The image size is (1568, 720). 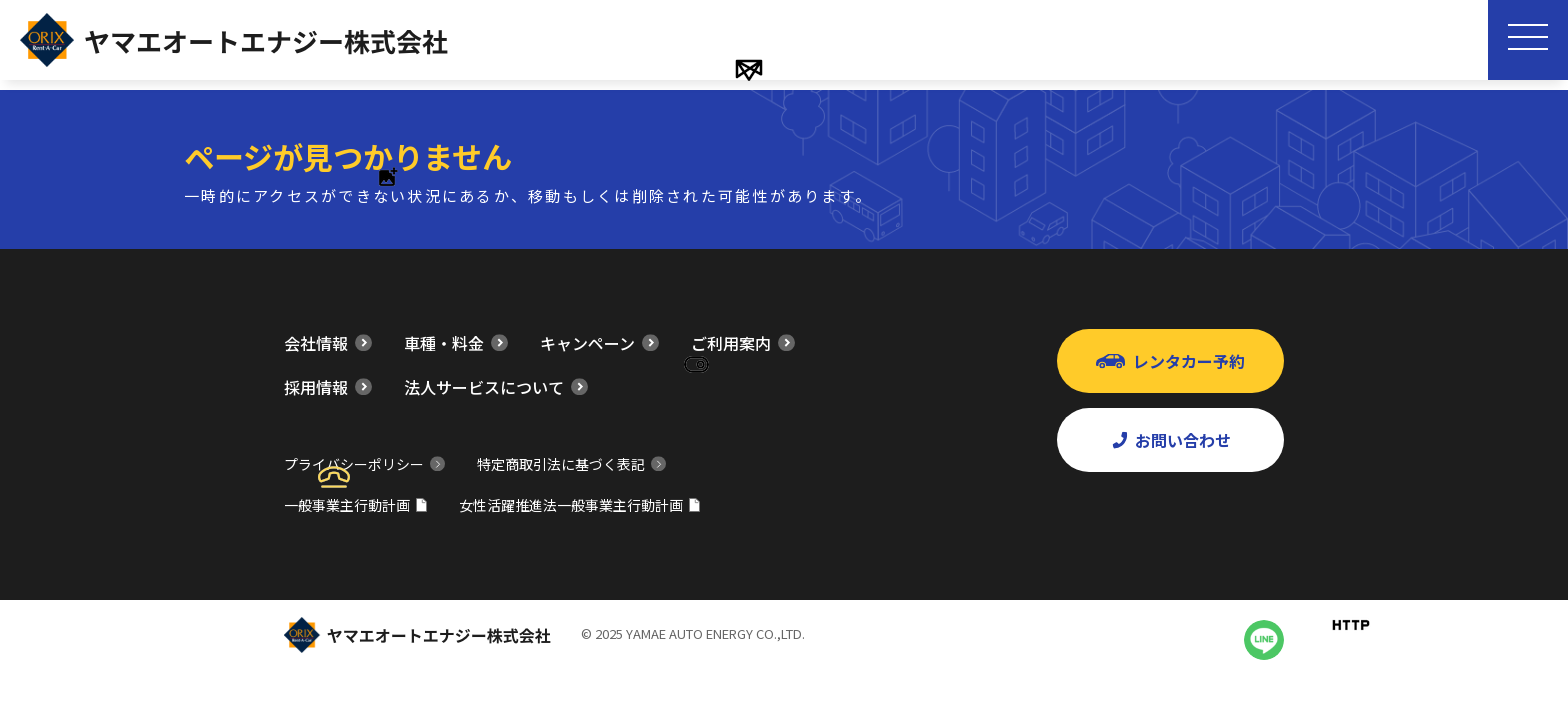 I want to click on end the current phone call, so click(x=334, y=477).